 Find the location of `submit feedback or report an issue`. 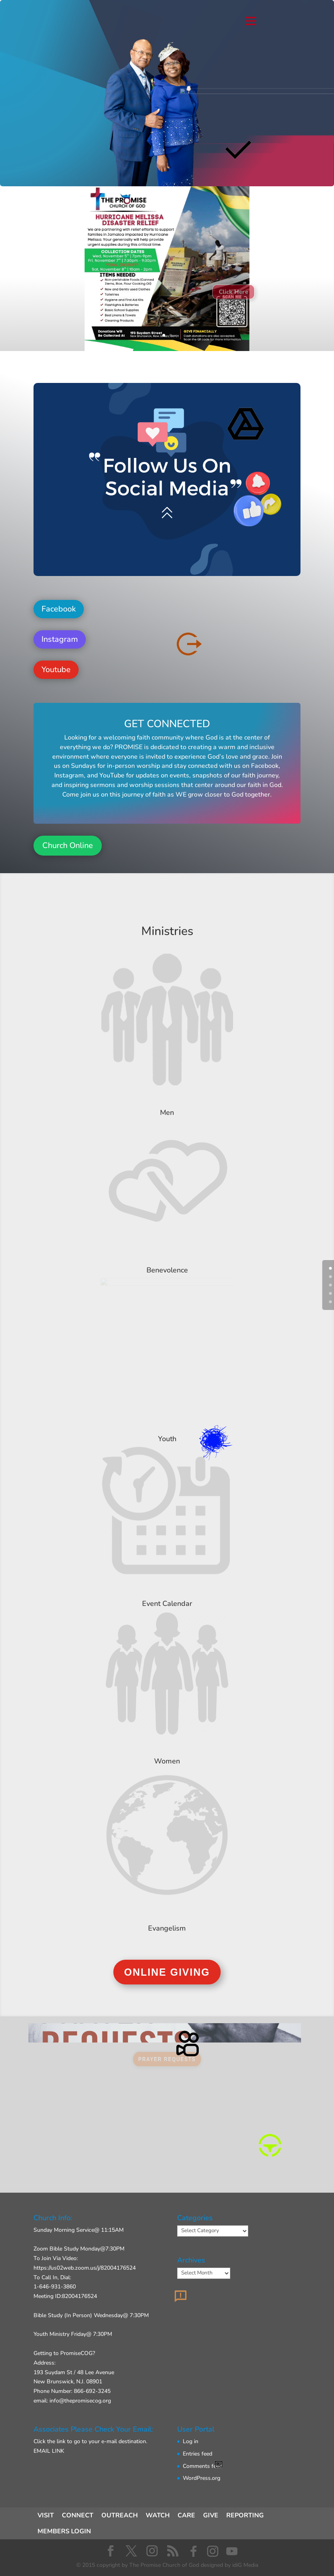

submit feedback or report an issue is located at coordinates (180, 2296).